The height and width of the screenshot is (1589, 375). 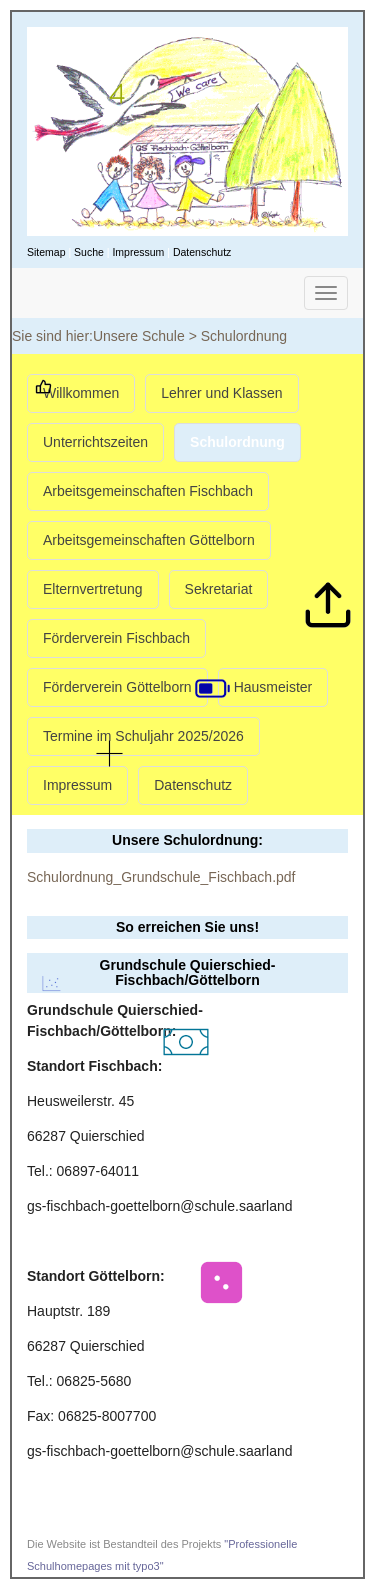 I want to click on view your balance or funds, so click(x=186, y=1042).